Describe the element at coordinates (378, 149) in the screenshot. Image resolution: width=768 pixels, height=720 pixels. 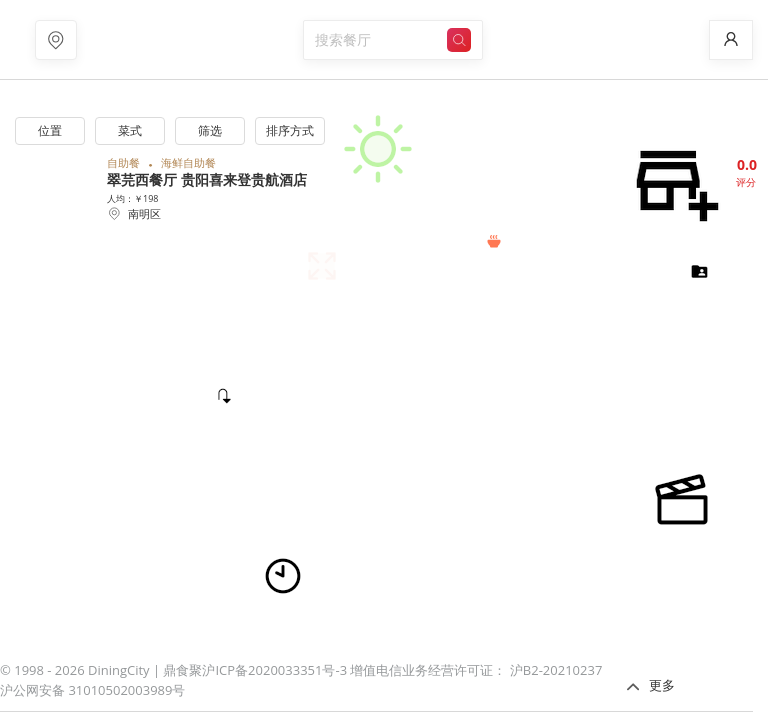
I see `toggle light mode or theme` at that location.